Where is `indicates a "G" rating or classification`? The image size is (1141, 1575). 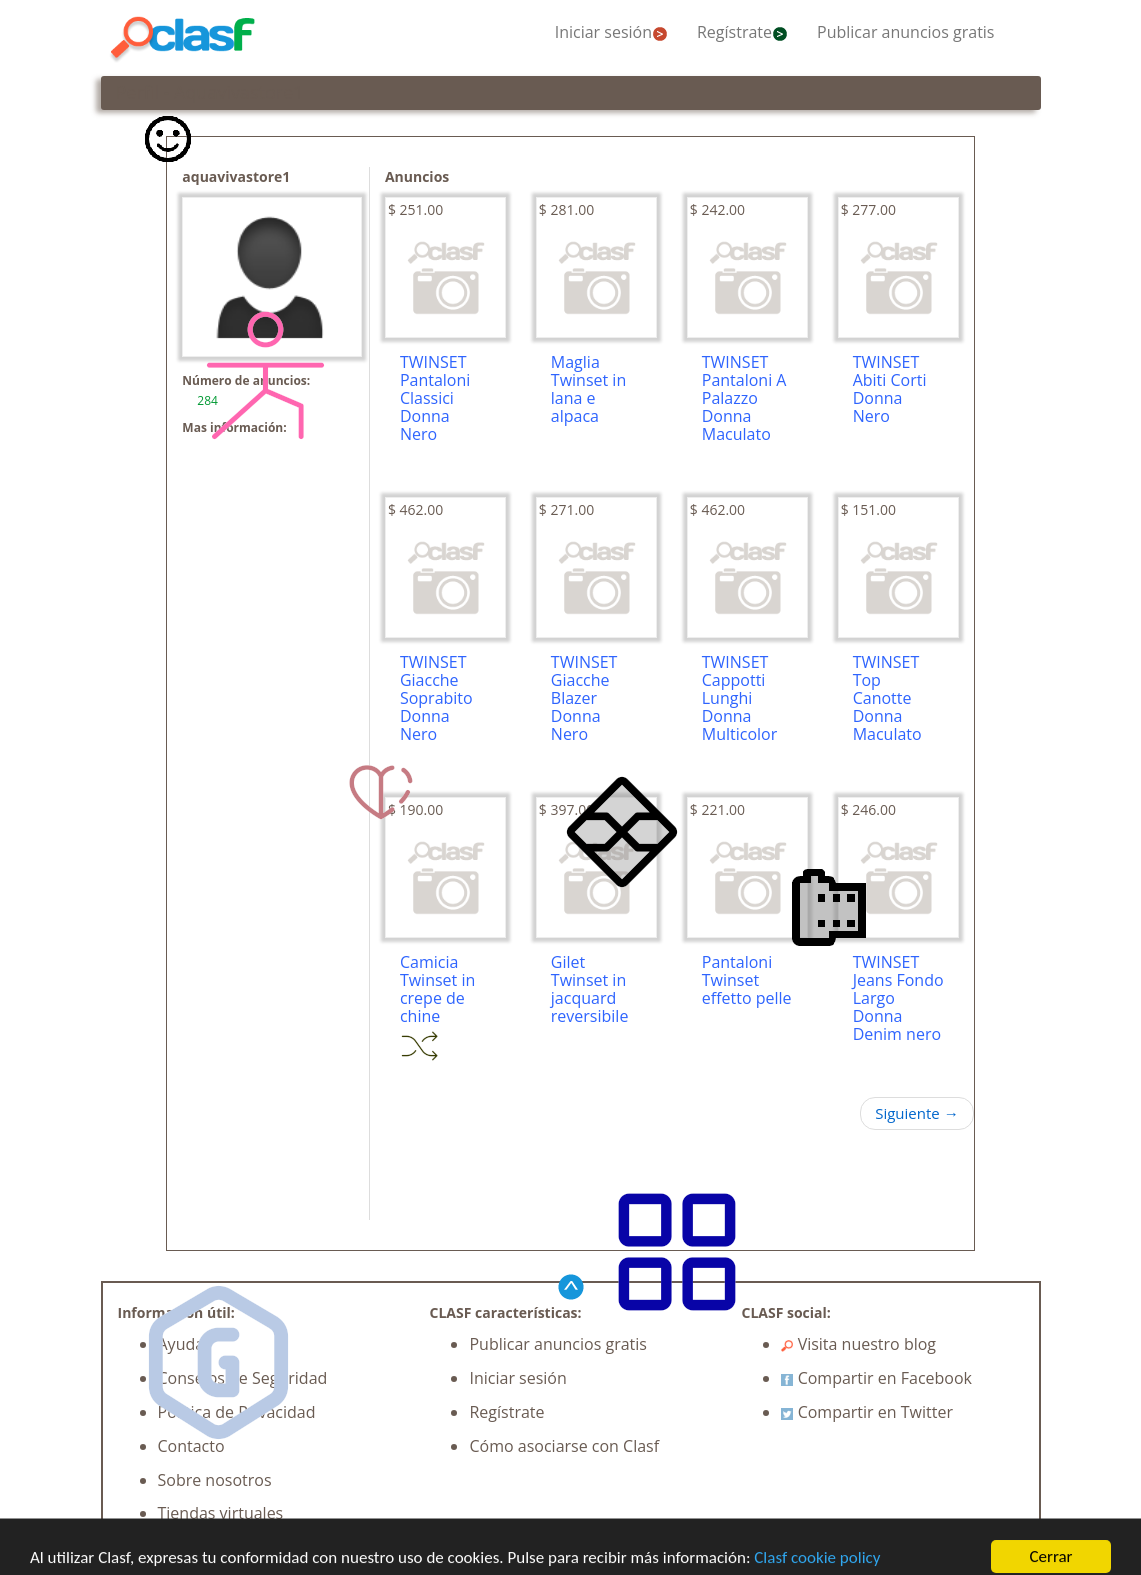
indicates a "G" rating or classification is located at coordinates (218, 1362).